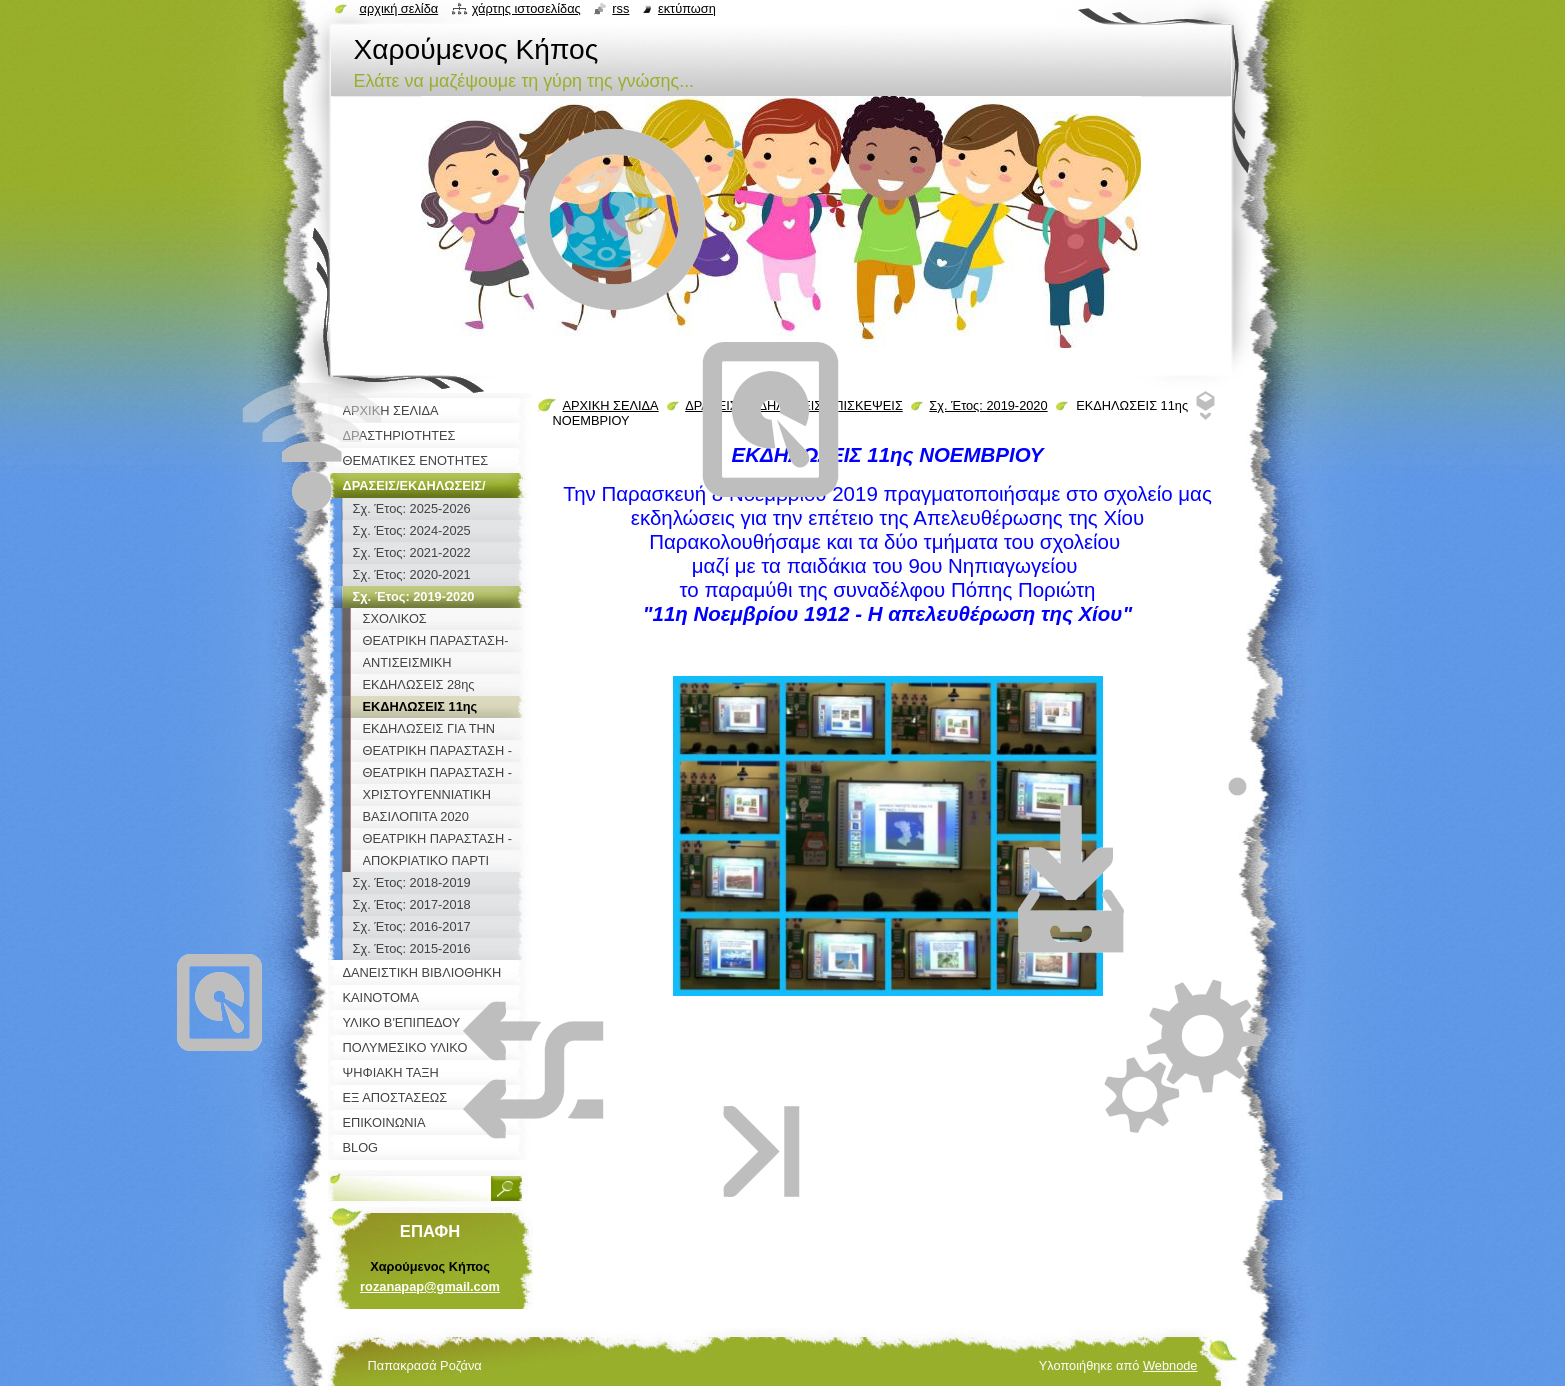  I want to click on shuffle playlist in right-to-left order, so click(535, 1070).